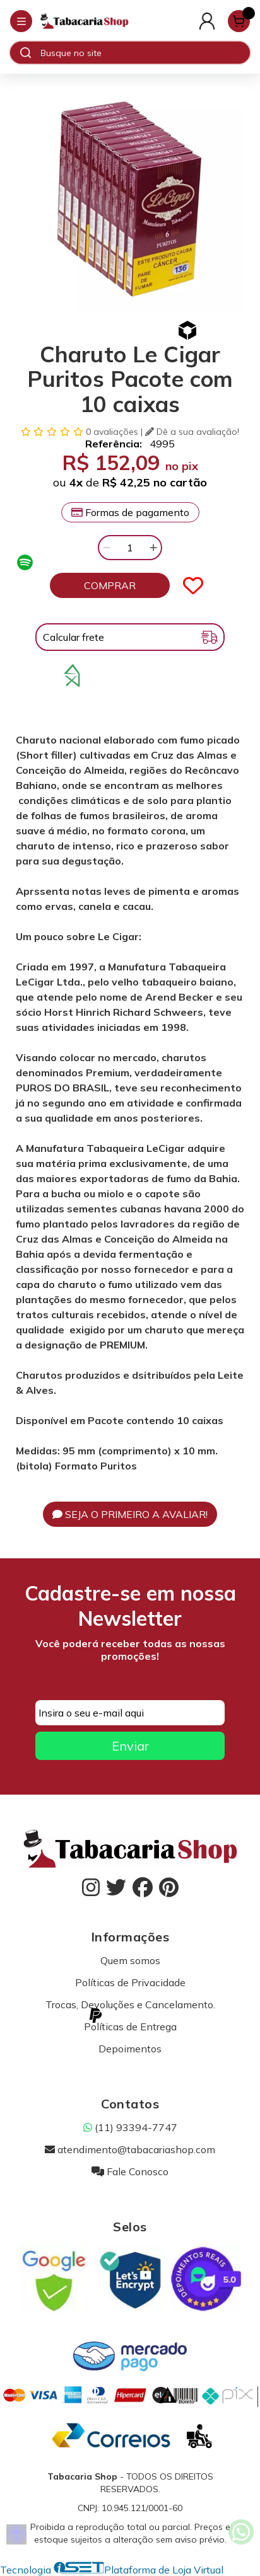 The height and width of the screenshot is (2576, 260). Describe the element at coordinates (72, 676) in the screenshot. I see `open the Homify app` at that location.